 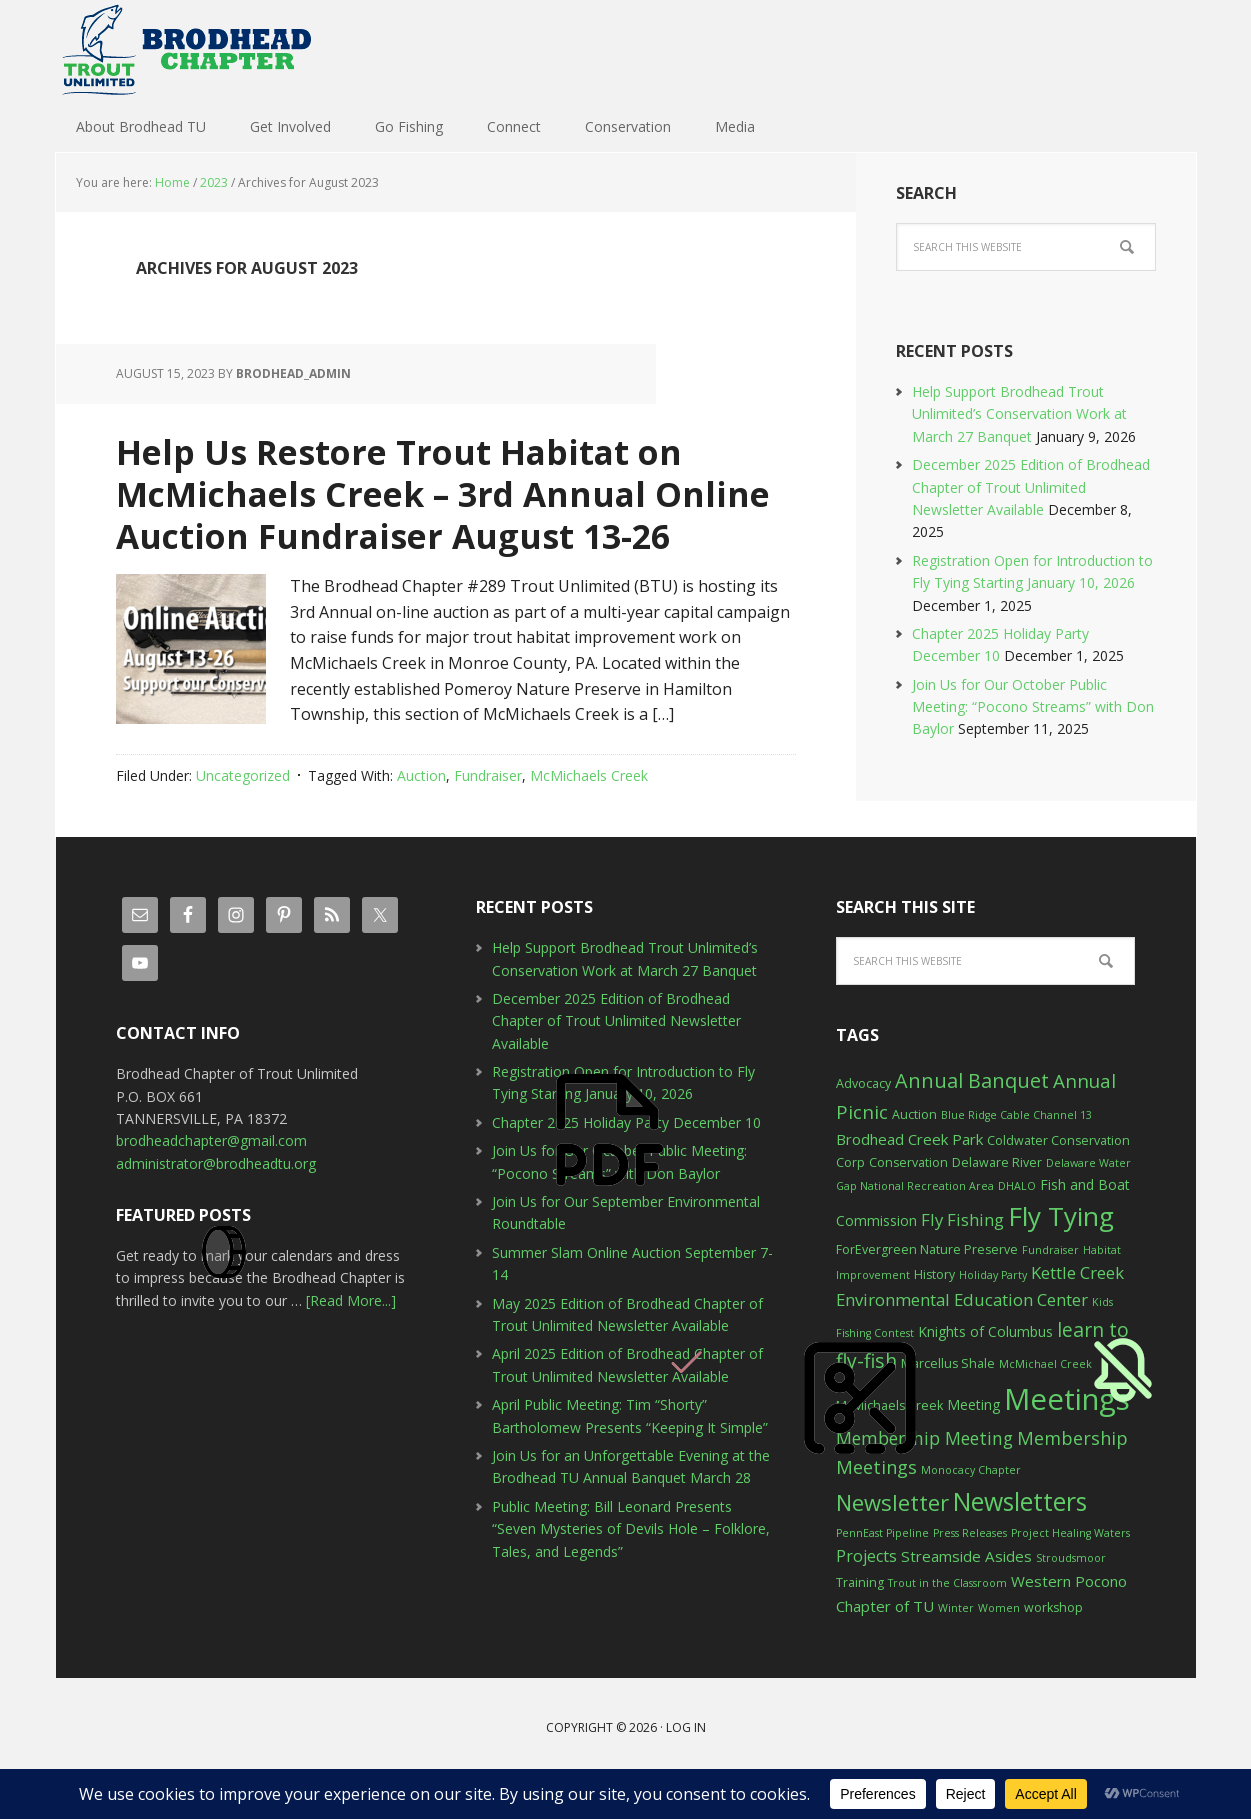 What do you see at coordinates (224, 1252) in the screenshot?
I see `view account balance or credits` at bounding box center [224, 1252].